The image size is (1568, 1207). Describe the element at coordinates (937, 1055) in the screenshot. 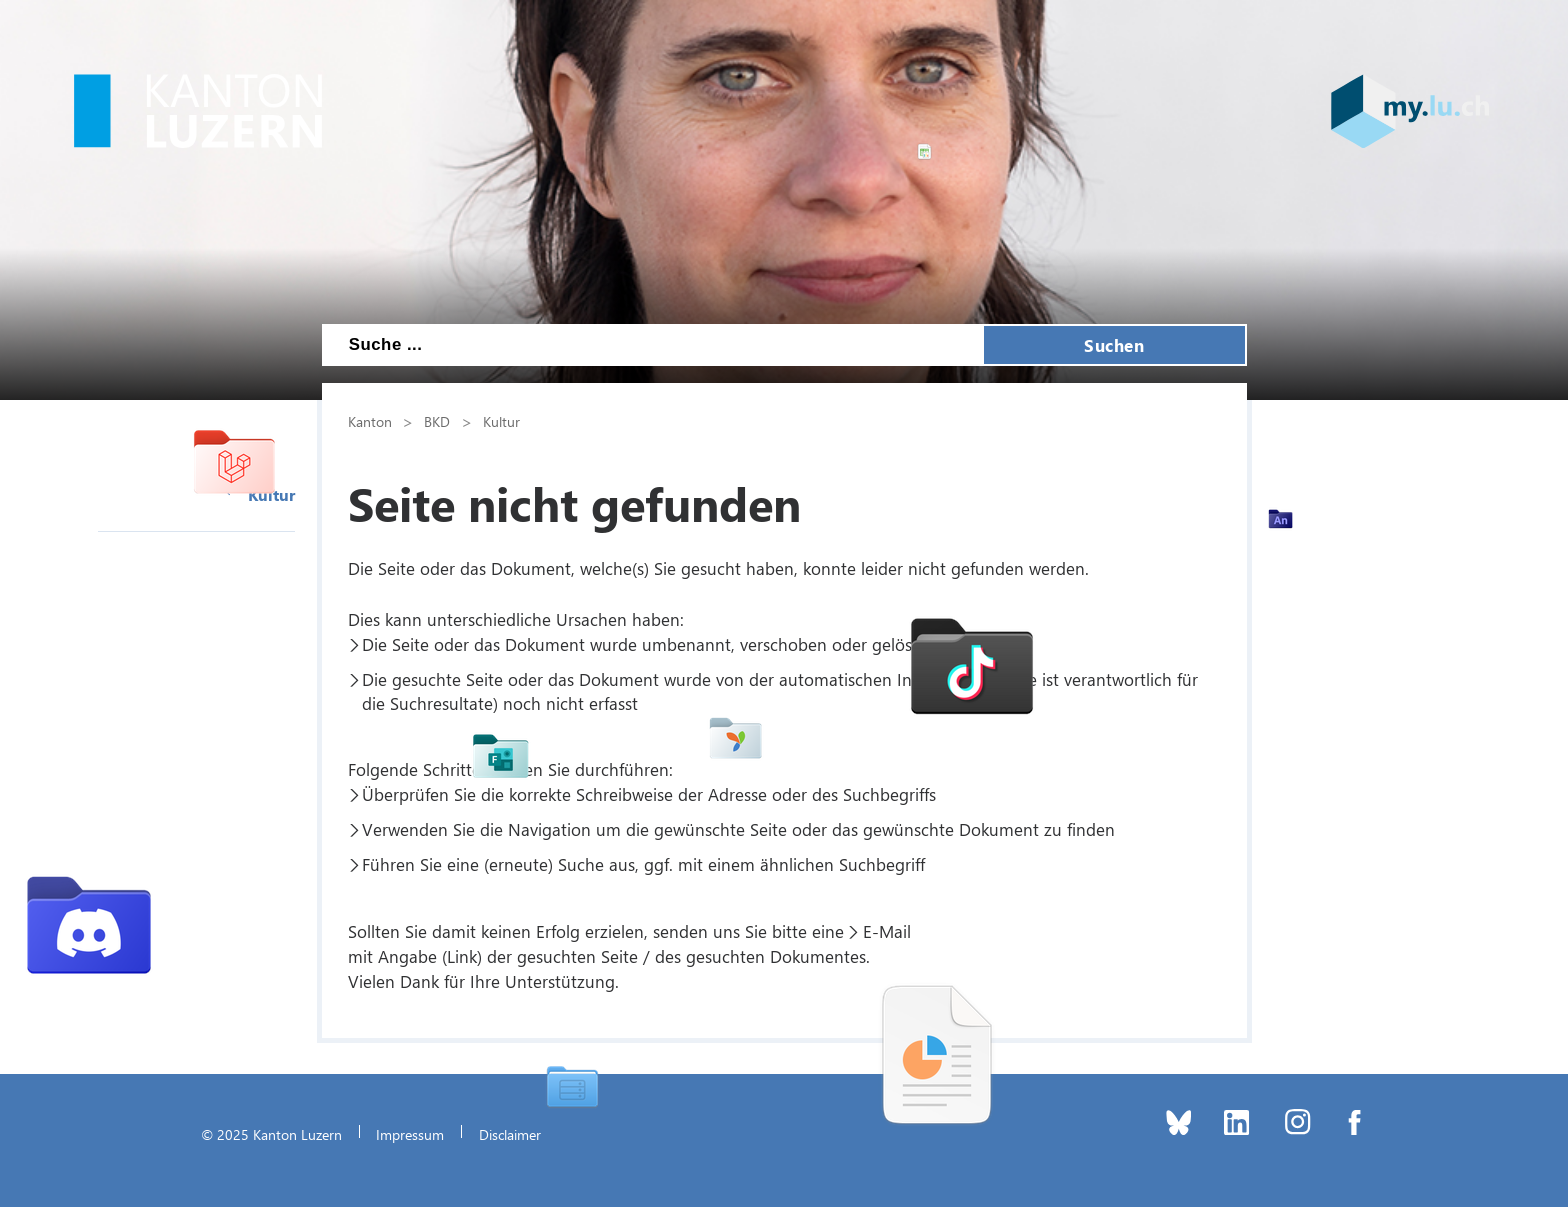

I see `open a presentation file` at that location.